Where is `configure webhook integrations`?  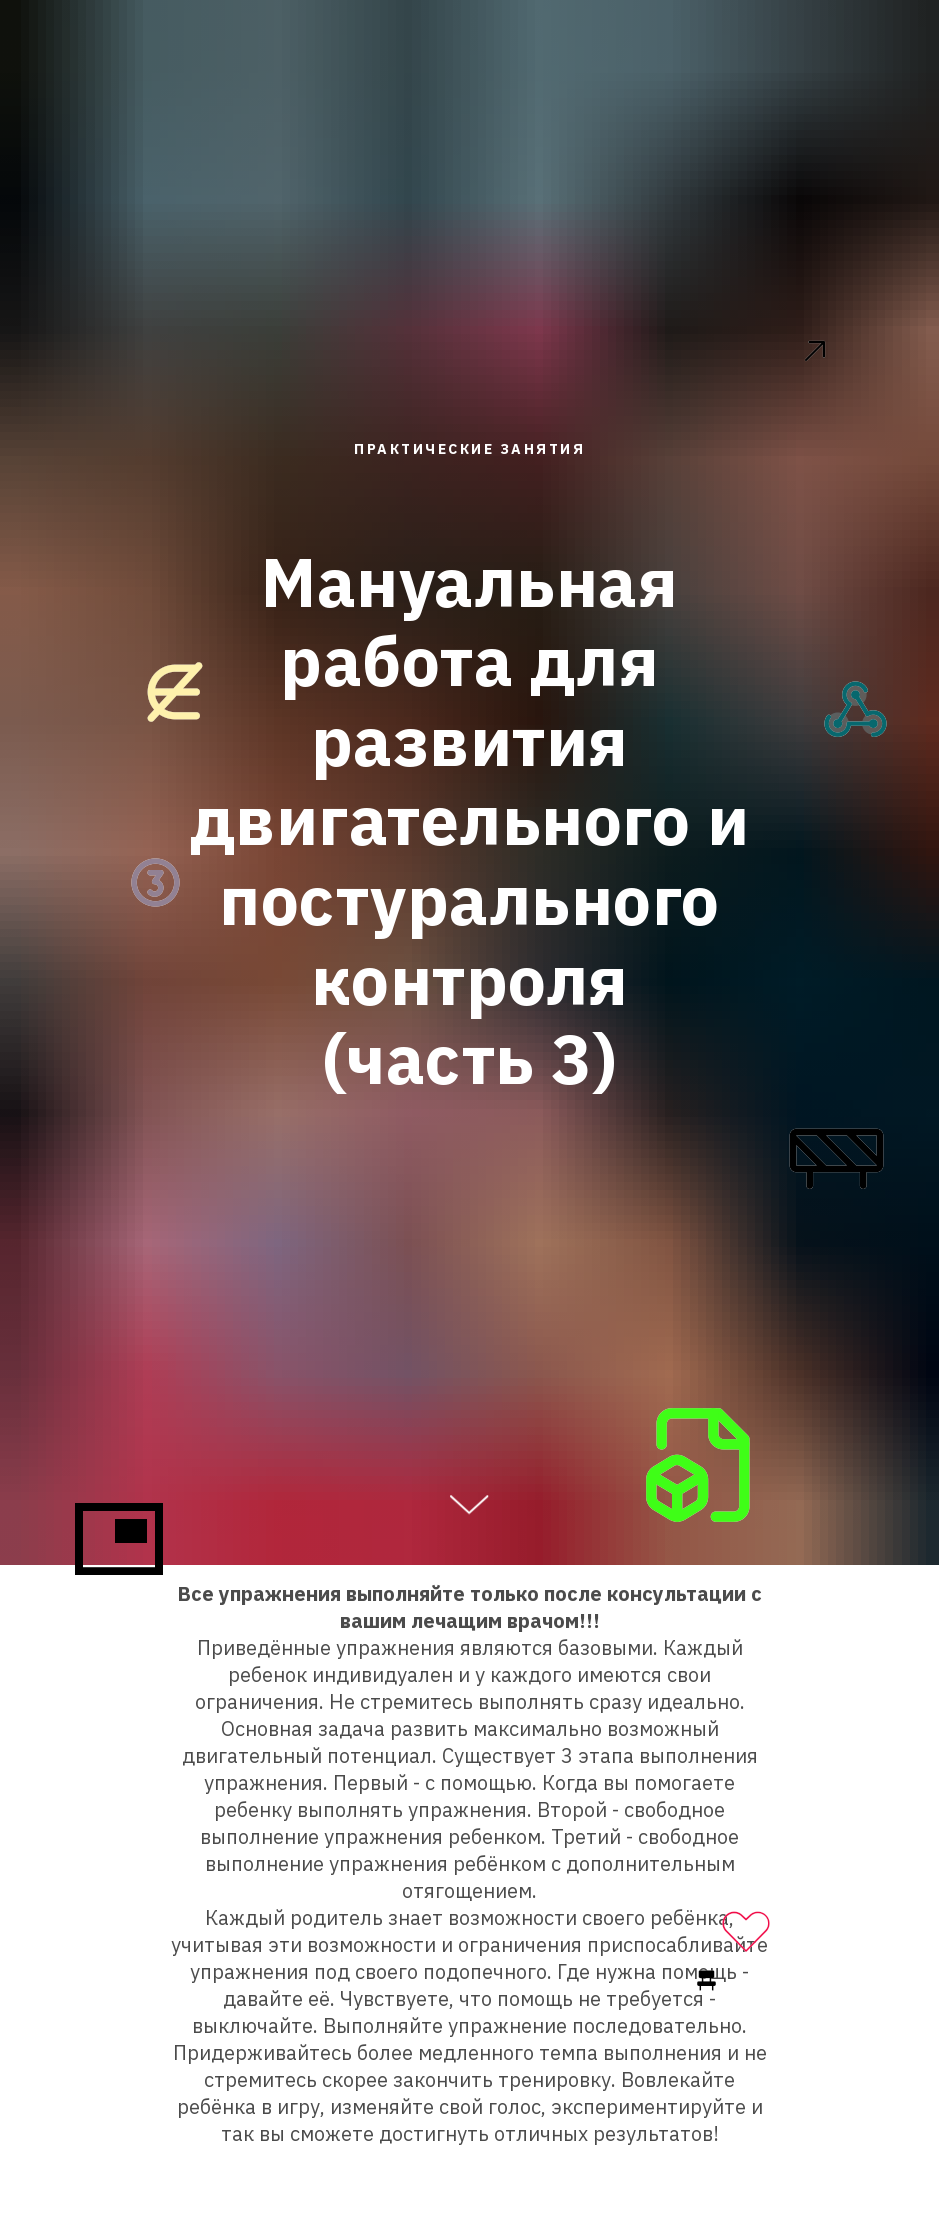 configure webhook integrations is located at coordinates (855, 712).